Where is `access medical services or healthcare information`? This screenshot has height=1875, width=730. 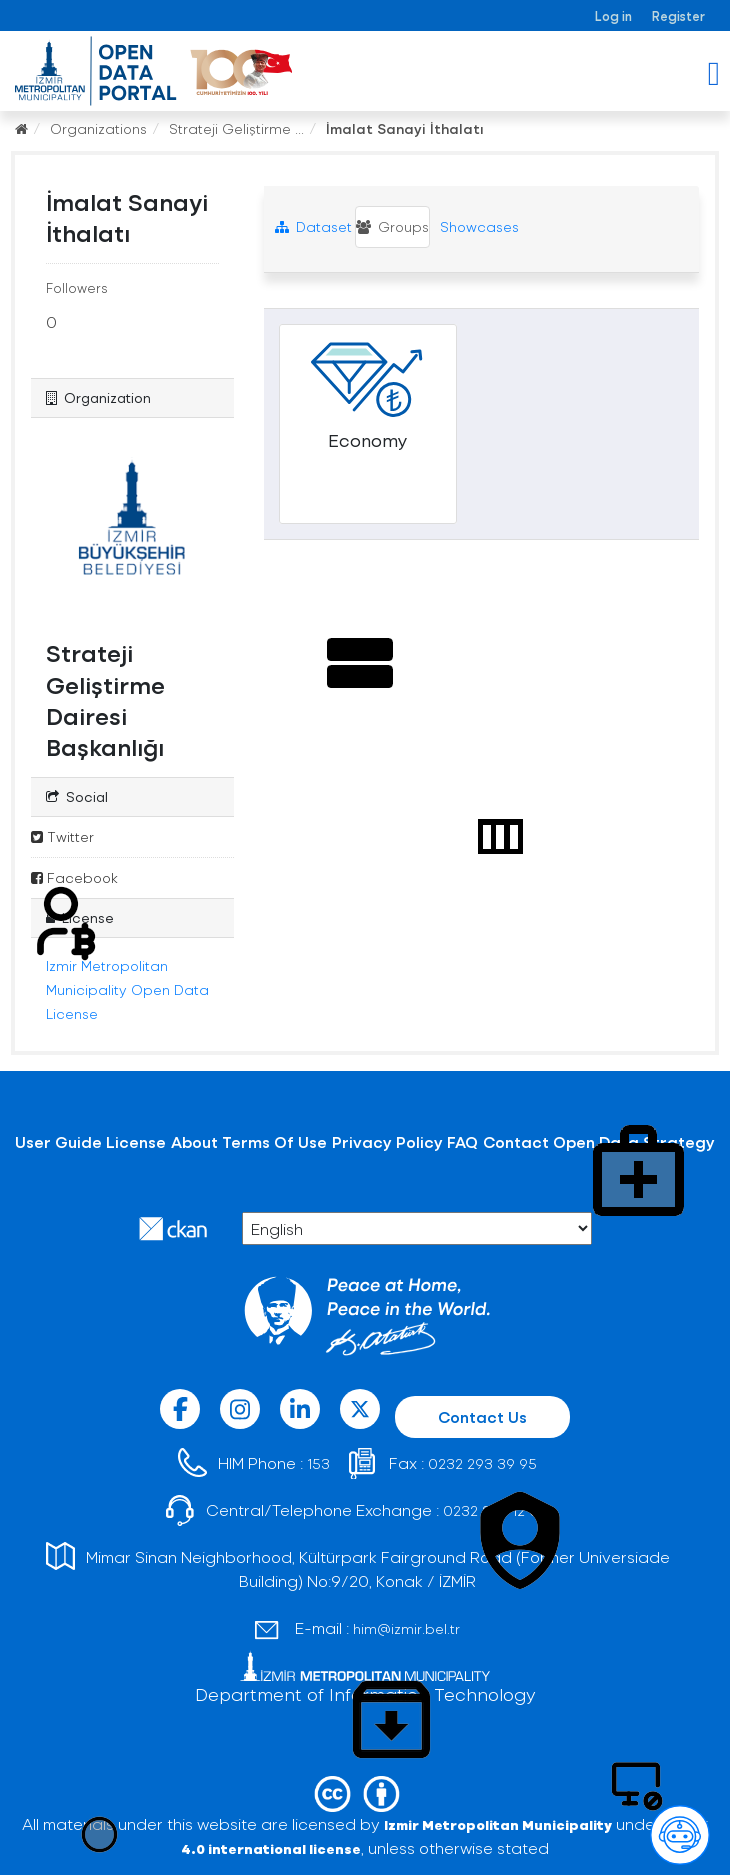 access medical services or healthcare information is located at coordinates (638, 1170).